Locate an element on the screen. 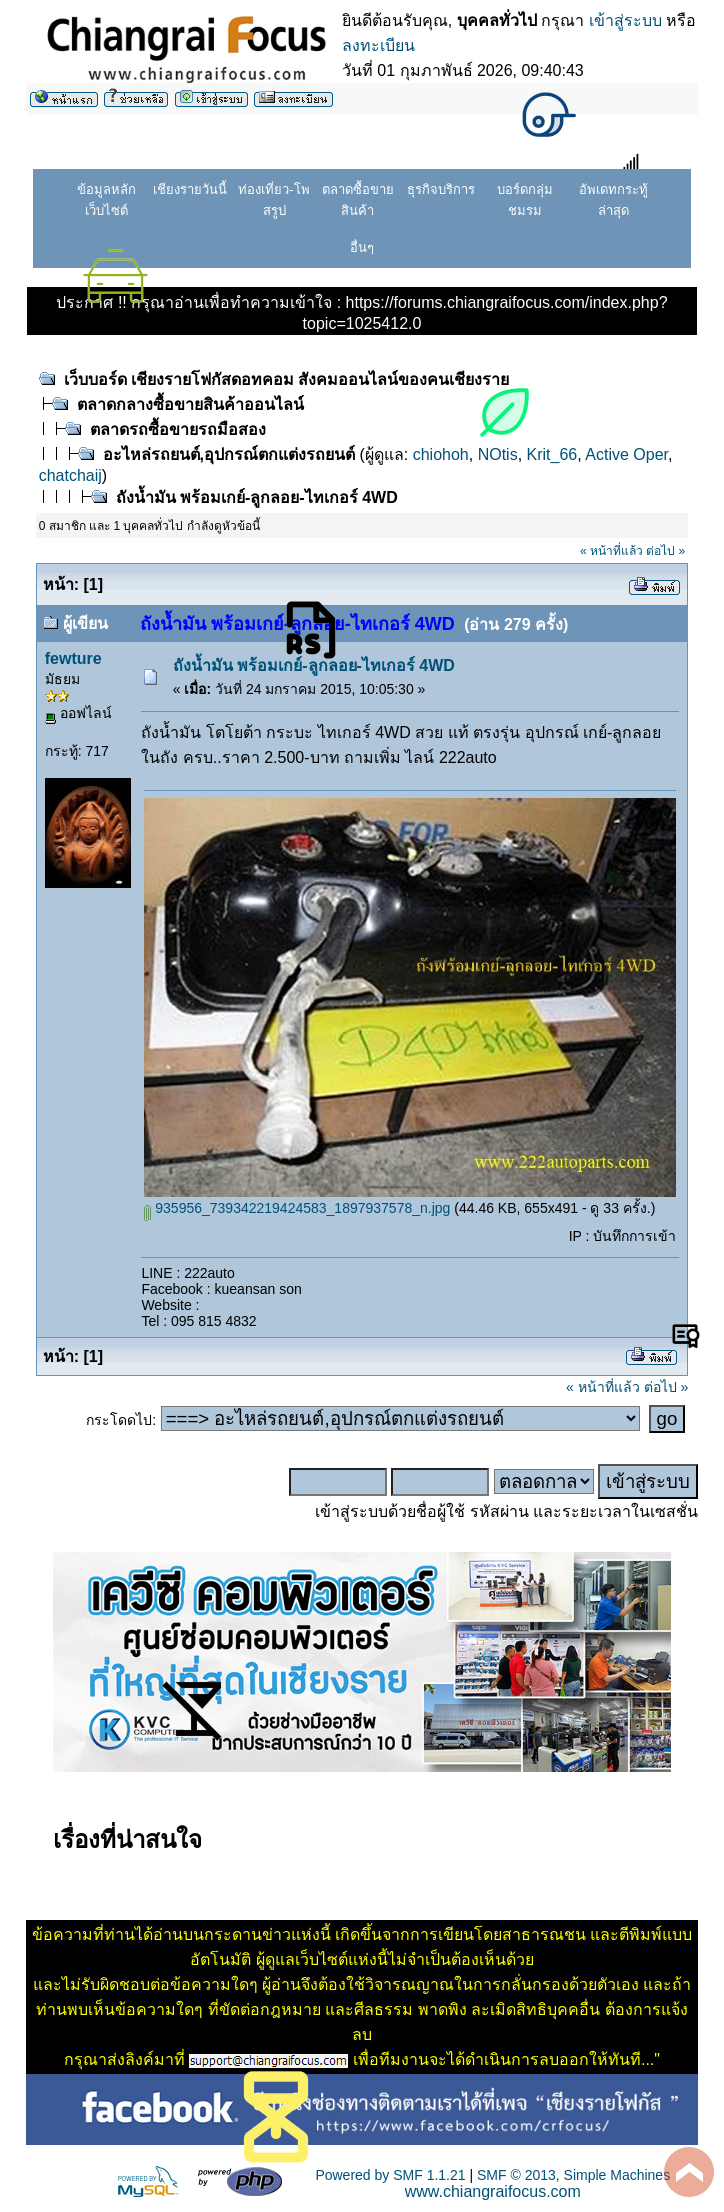 This screenshot has width=724, height=2212. indicates full cellular signal strength is located at coordinates (631, 162).